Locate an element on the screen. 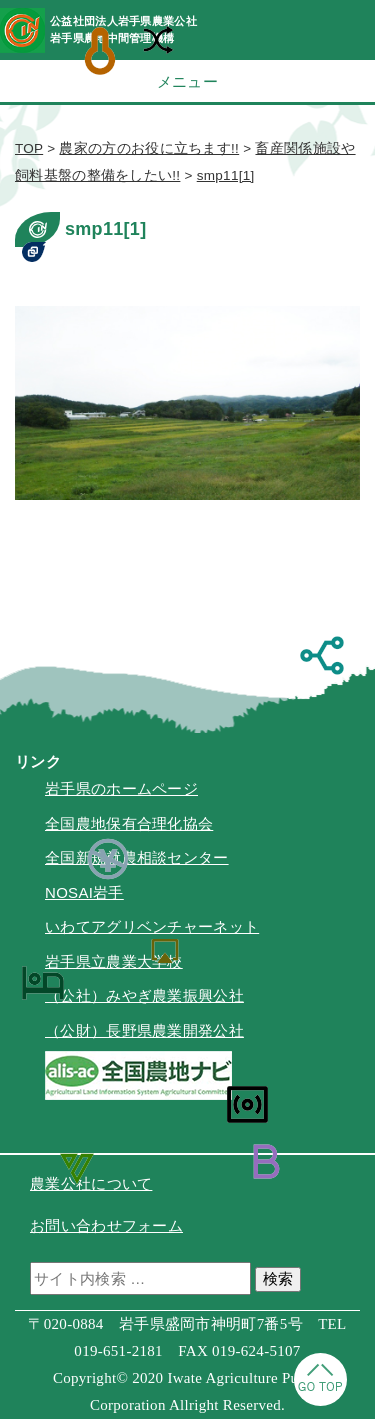 The image size is (375, 1419). apply bold formatting to selected text is located at coordinates (266, 1161).